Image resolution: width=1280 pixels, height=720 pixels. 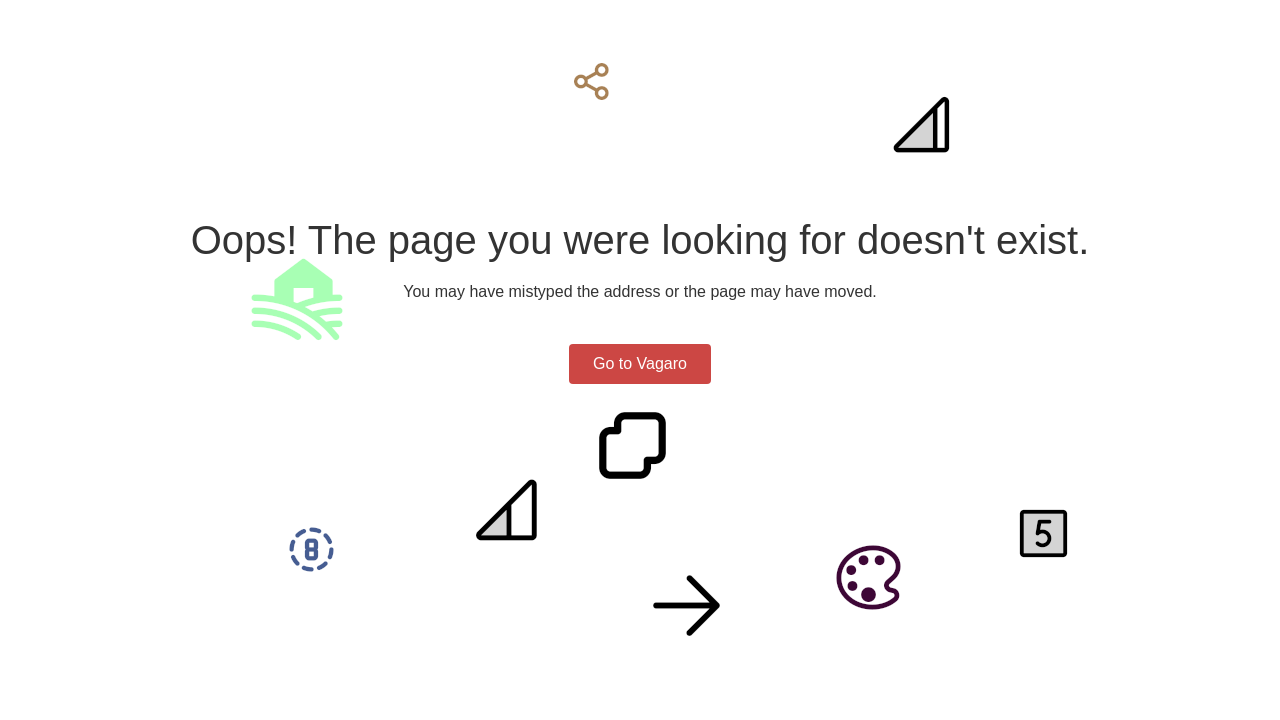 I want to click on navigate to the next item or page, so click(x=686, y=605).